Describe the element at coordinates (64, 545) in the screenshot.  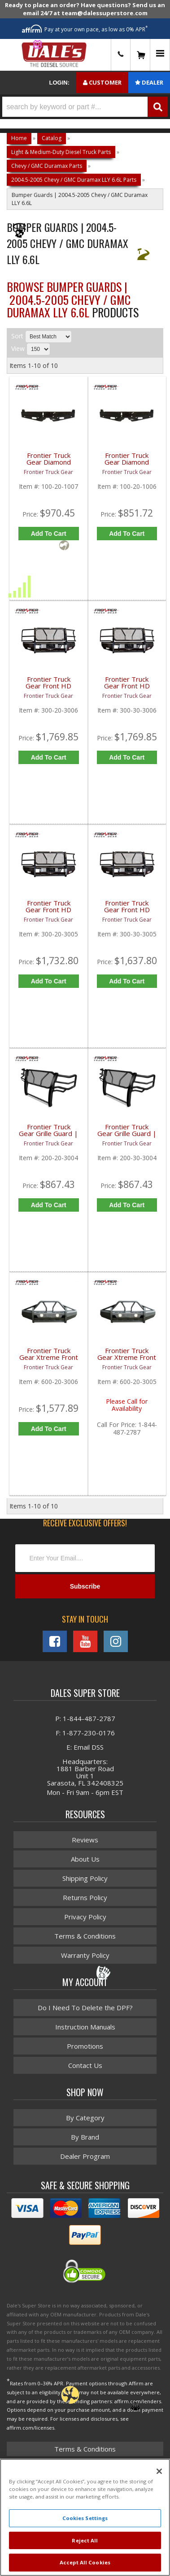
I see `flag or report content` at that location.